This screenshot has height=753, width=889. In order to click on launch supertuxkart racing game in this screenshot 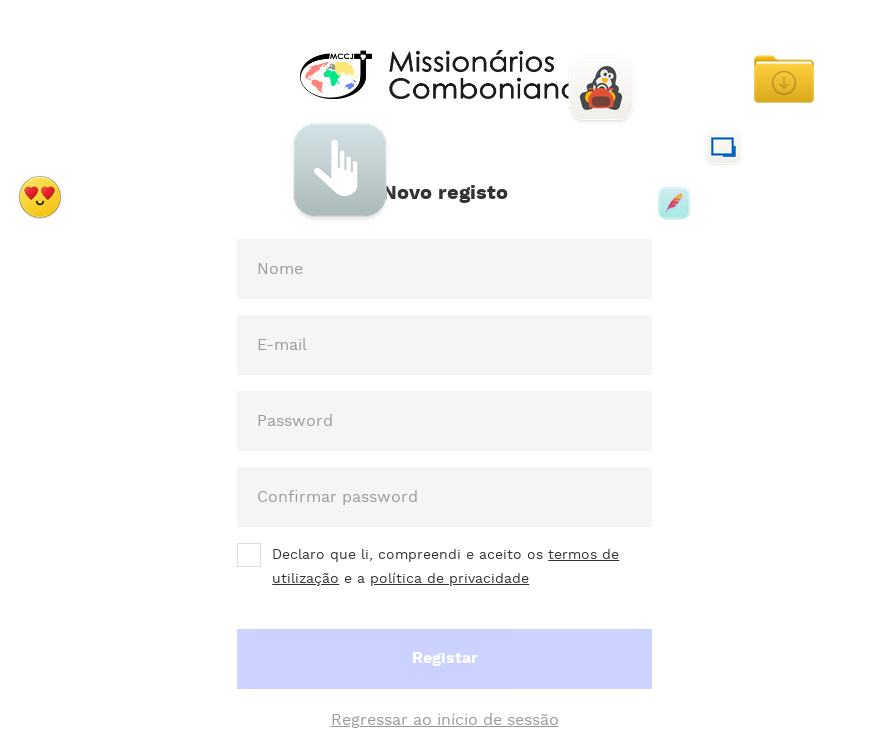, I will do `click(601, 88)`.